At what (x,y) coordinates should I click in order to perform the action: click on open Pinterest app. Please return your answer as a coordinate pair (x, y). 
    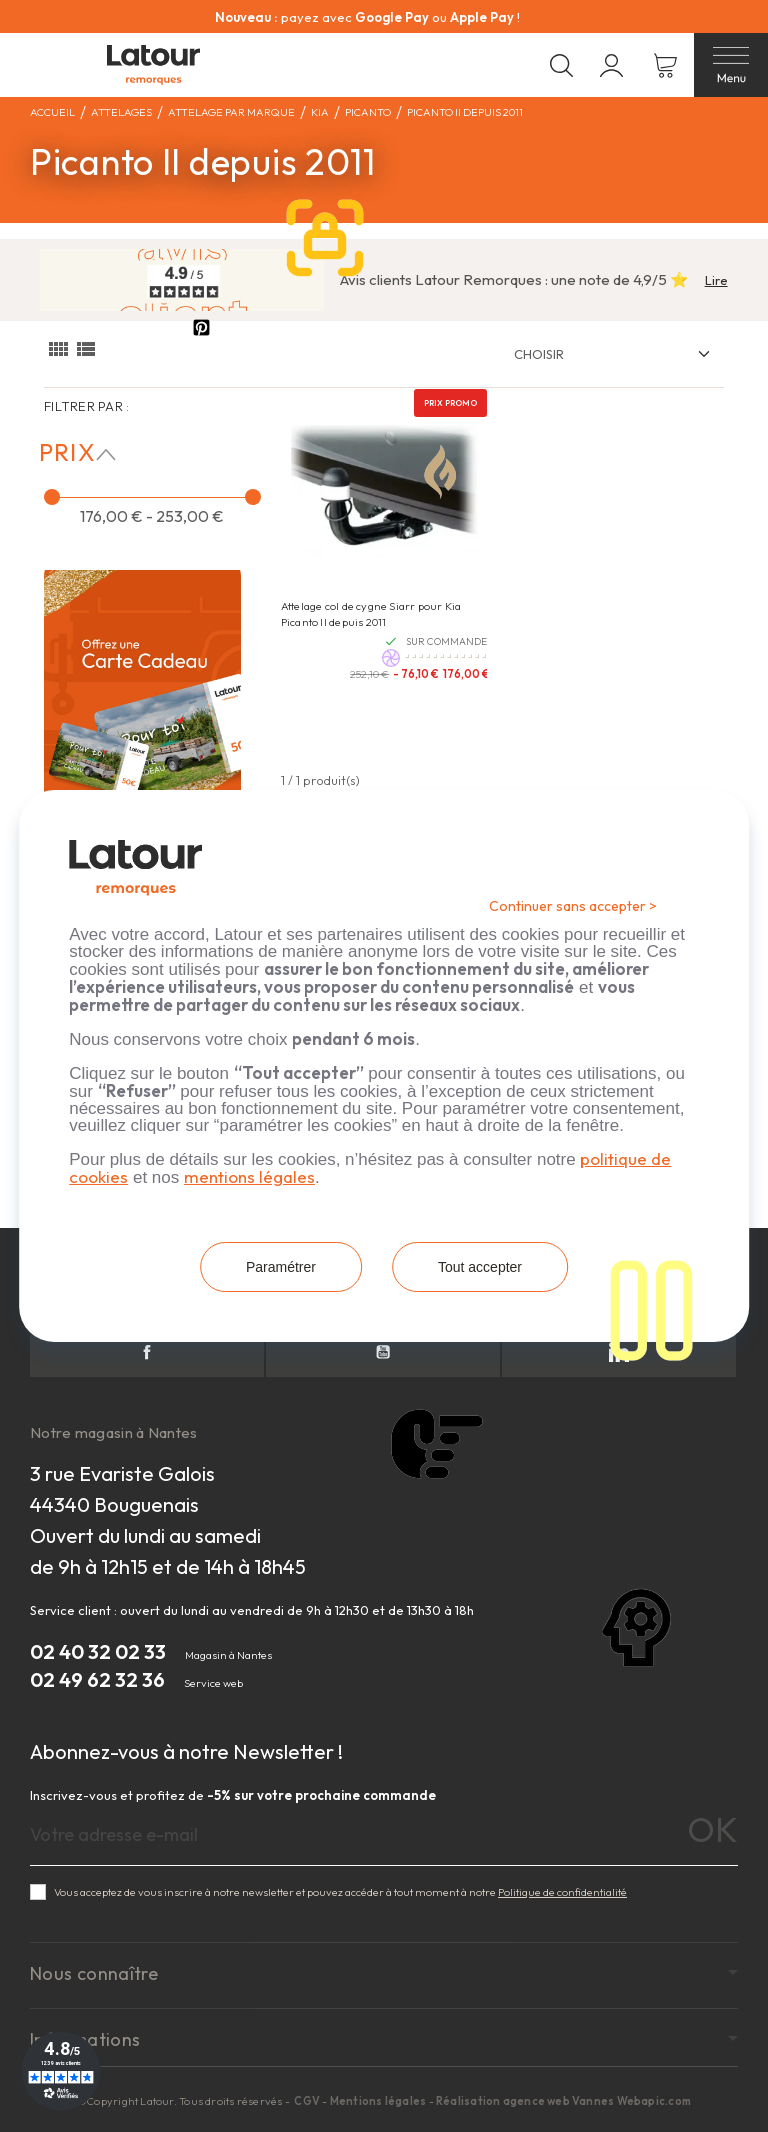
    Looking at the image, I should click on (201, 327).